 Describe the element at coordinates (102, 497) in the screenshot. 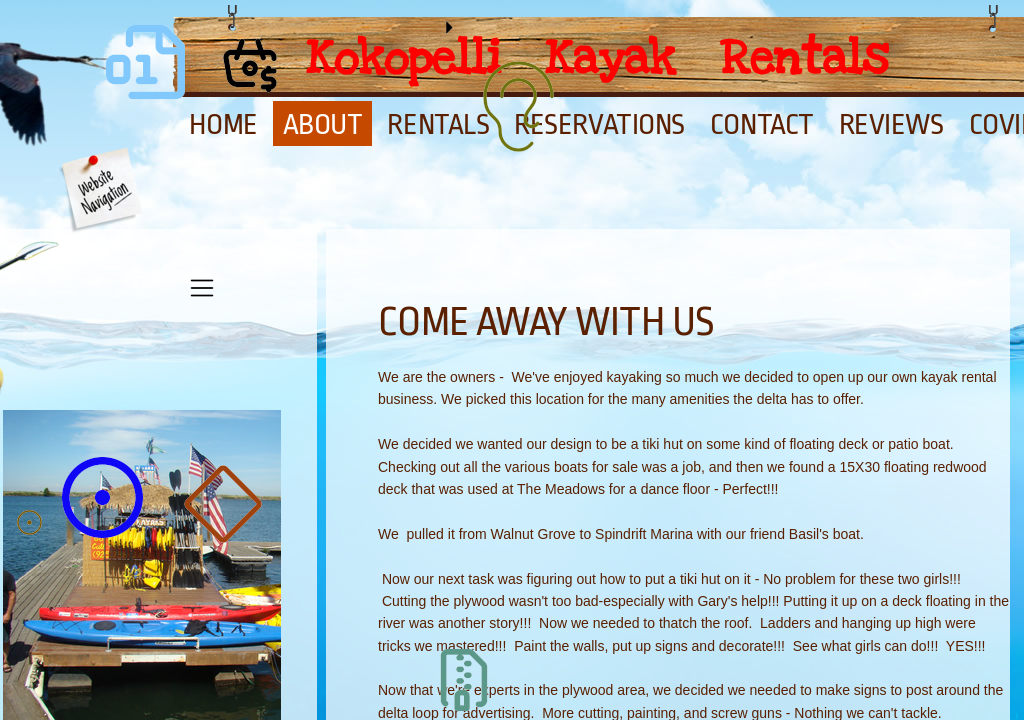

I see `open a new issue` at that location.